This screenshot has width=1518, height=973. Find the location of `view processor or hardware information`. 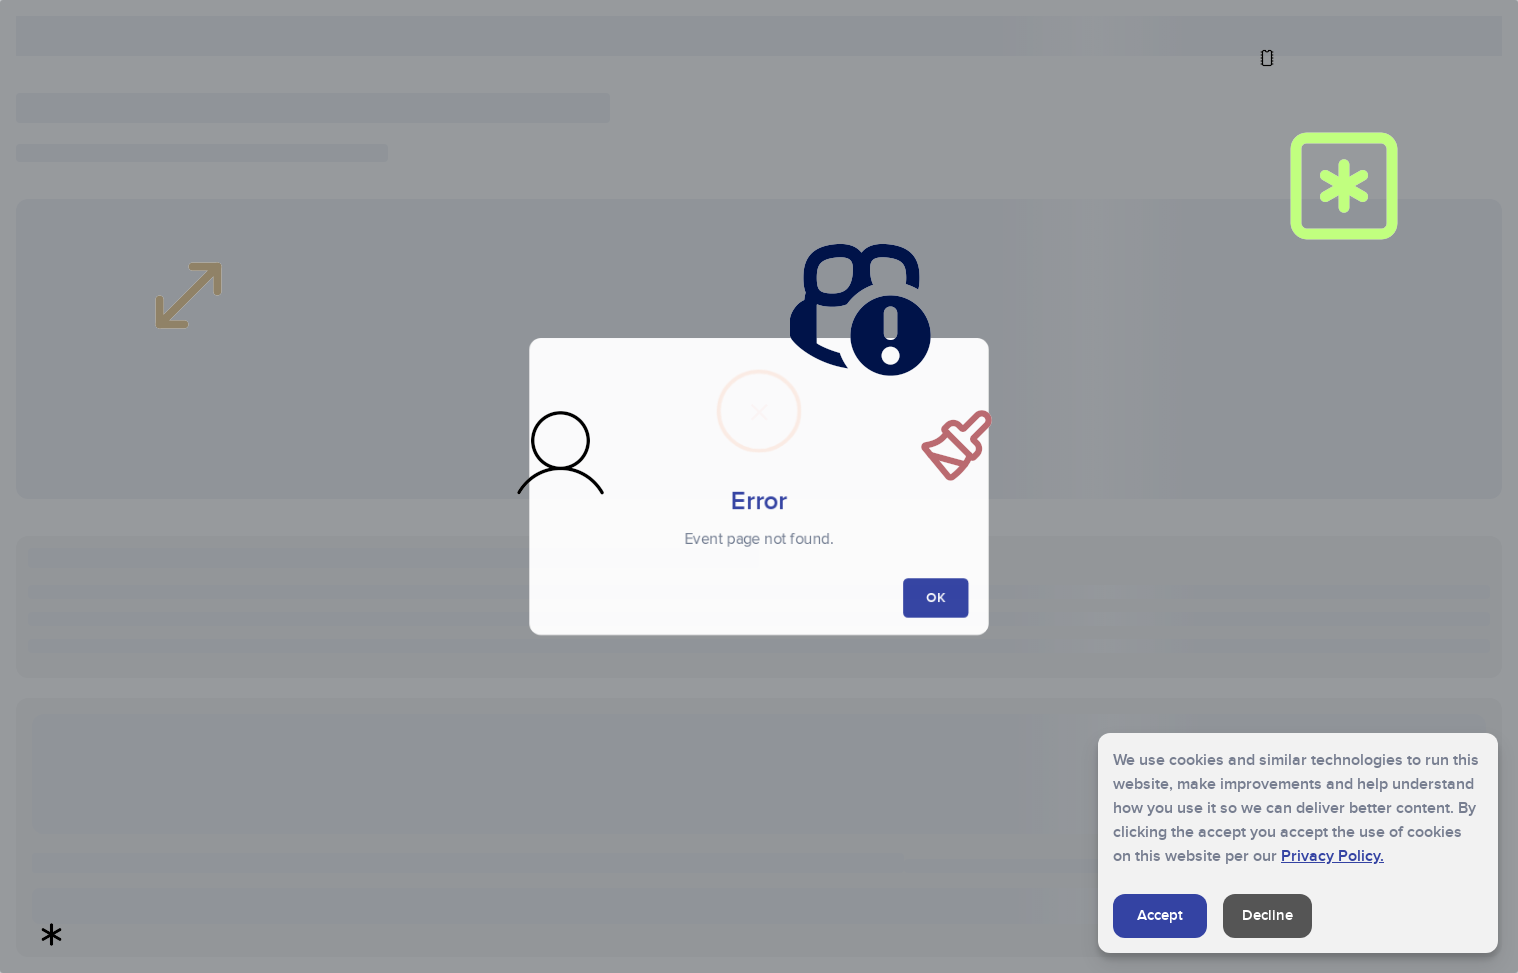

view processor or hardware information is located at coordinates (1267, 58).